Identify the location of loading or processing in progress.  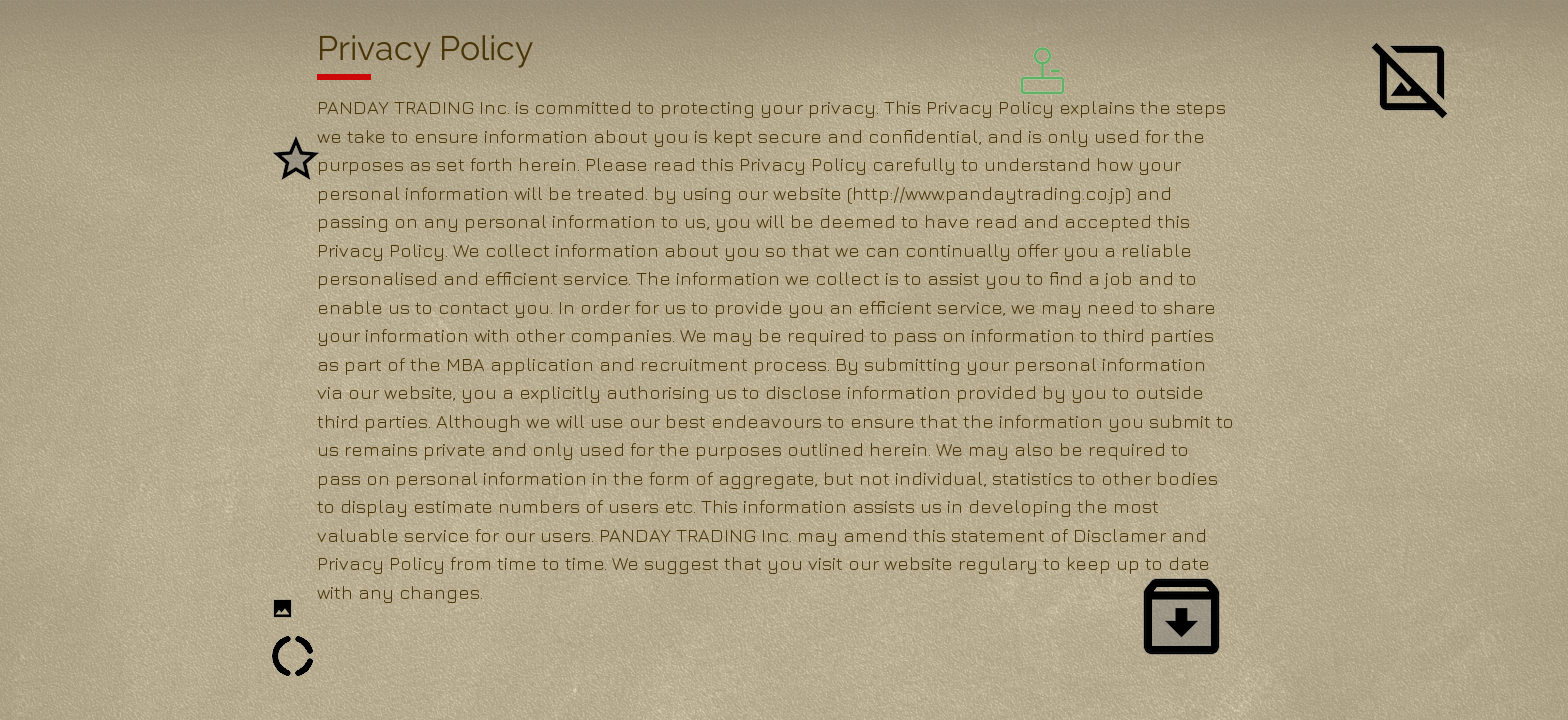
(293, 656).